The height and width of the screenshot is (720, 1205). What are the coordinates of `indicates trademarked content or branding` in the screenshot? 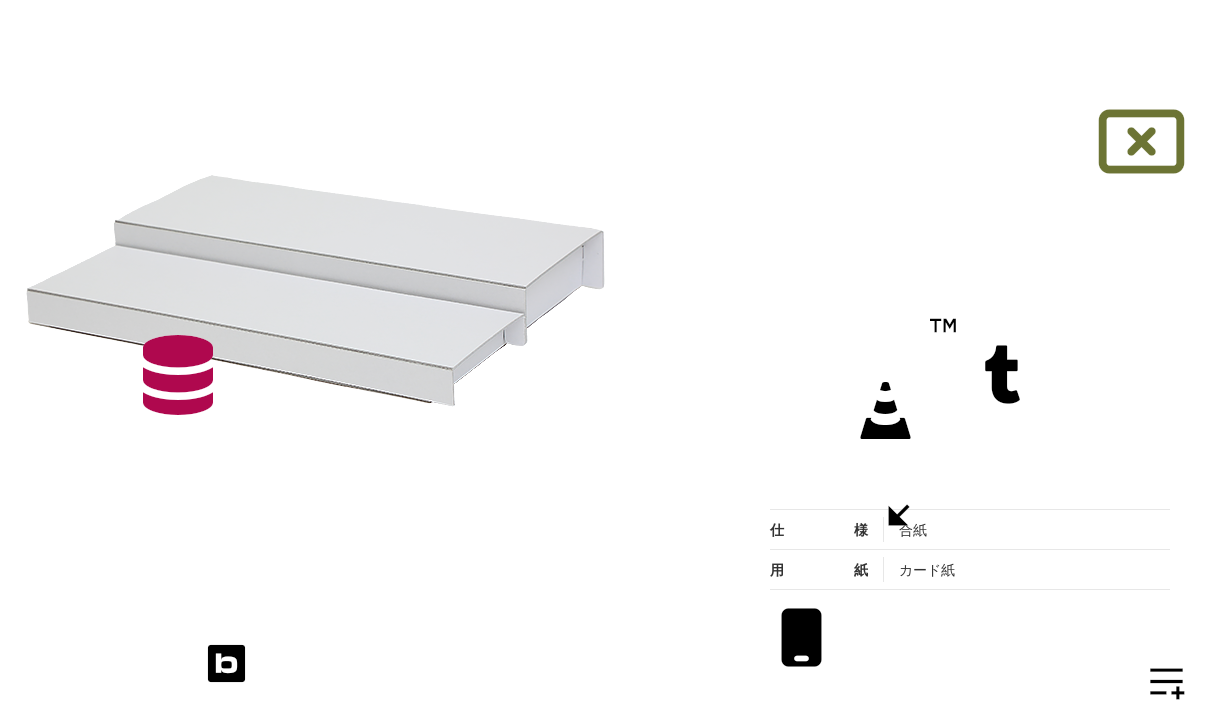 It's located at (943, 325).